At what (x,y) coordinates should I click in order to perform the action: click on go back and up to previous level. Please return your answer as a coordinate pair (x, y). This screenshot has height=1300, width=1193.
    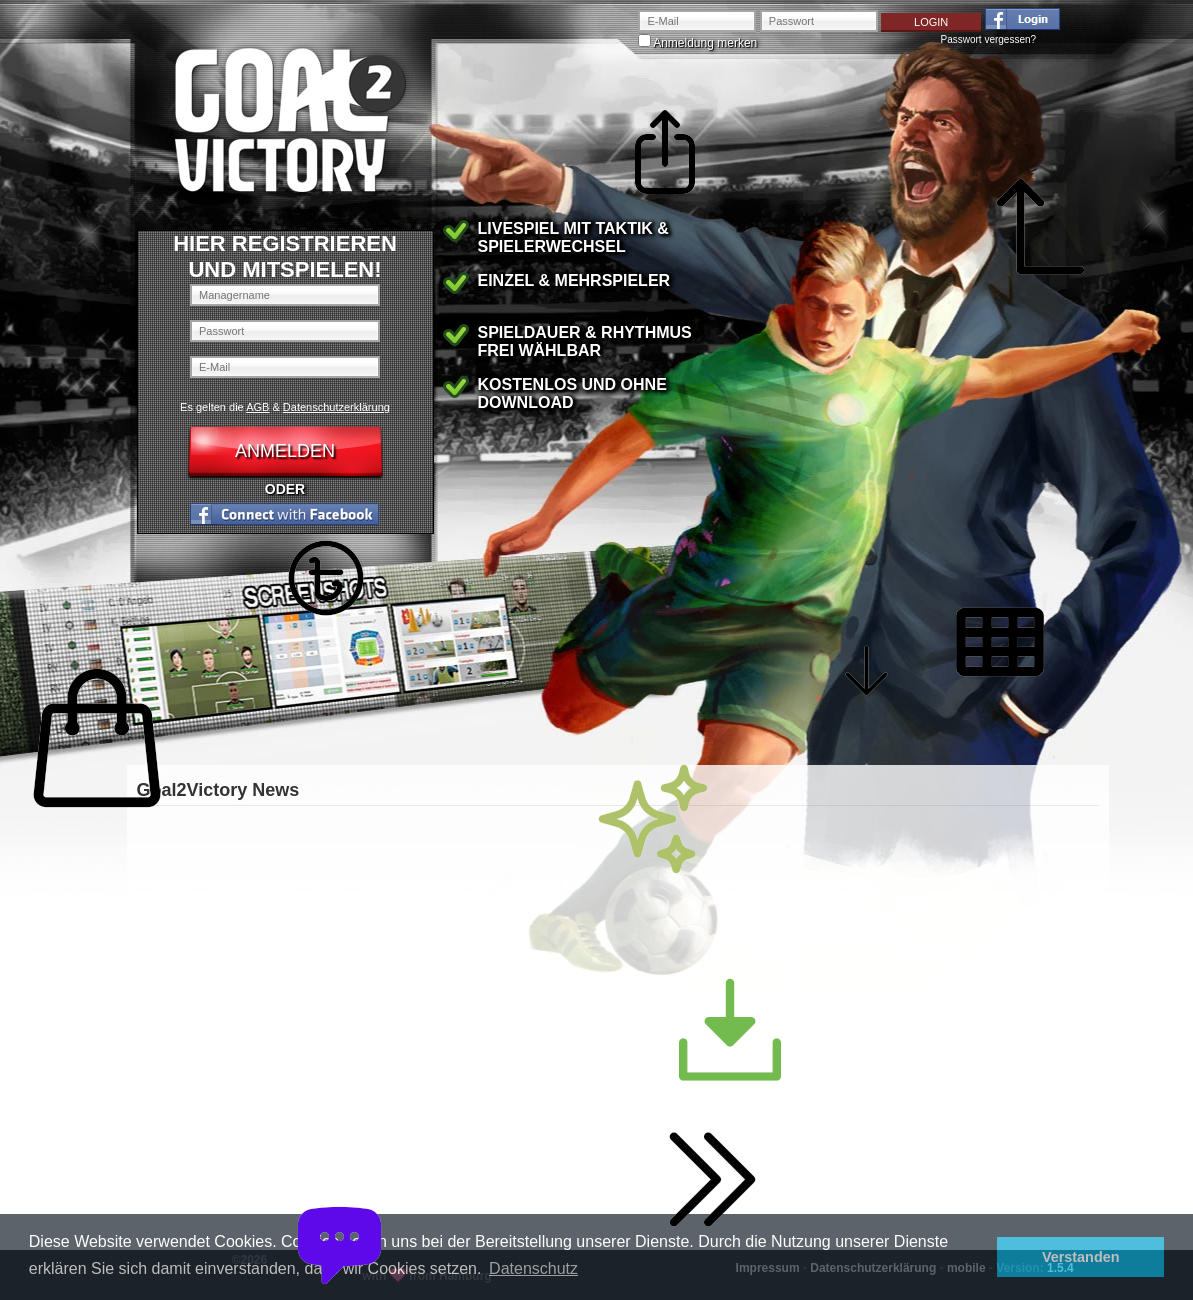
    Looking at the image, I should click on (1040, 226).